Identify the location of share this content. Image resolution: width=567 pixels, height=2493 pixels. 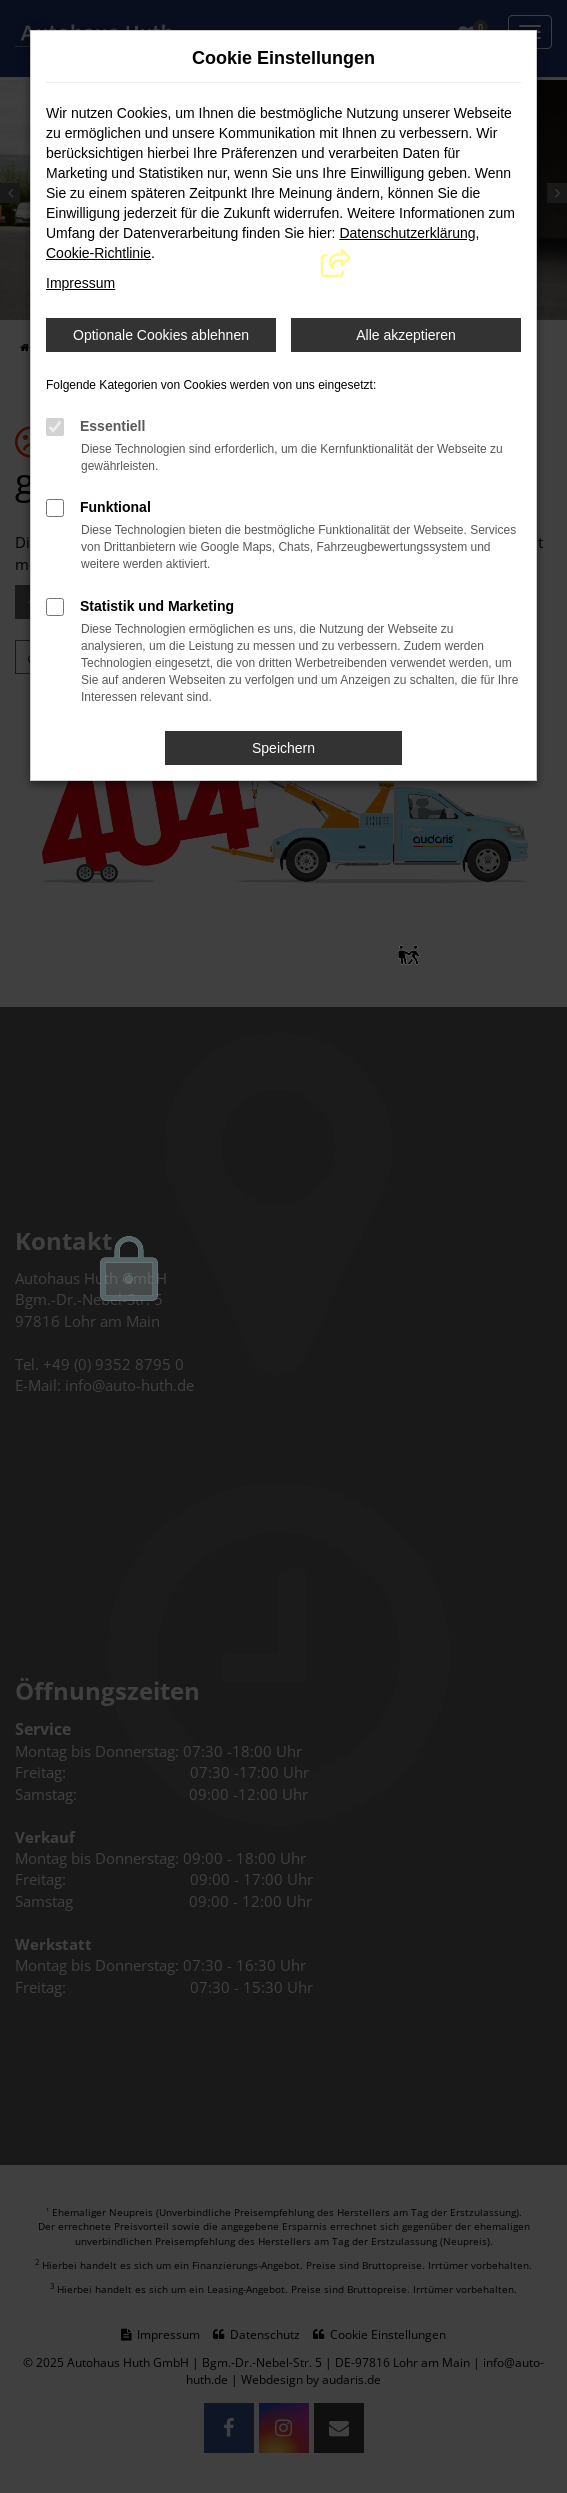
(335, 263).